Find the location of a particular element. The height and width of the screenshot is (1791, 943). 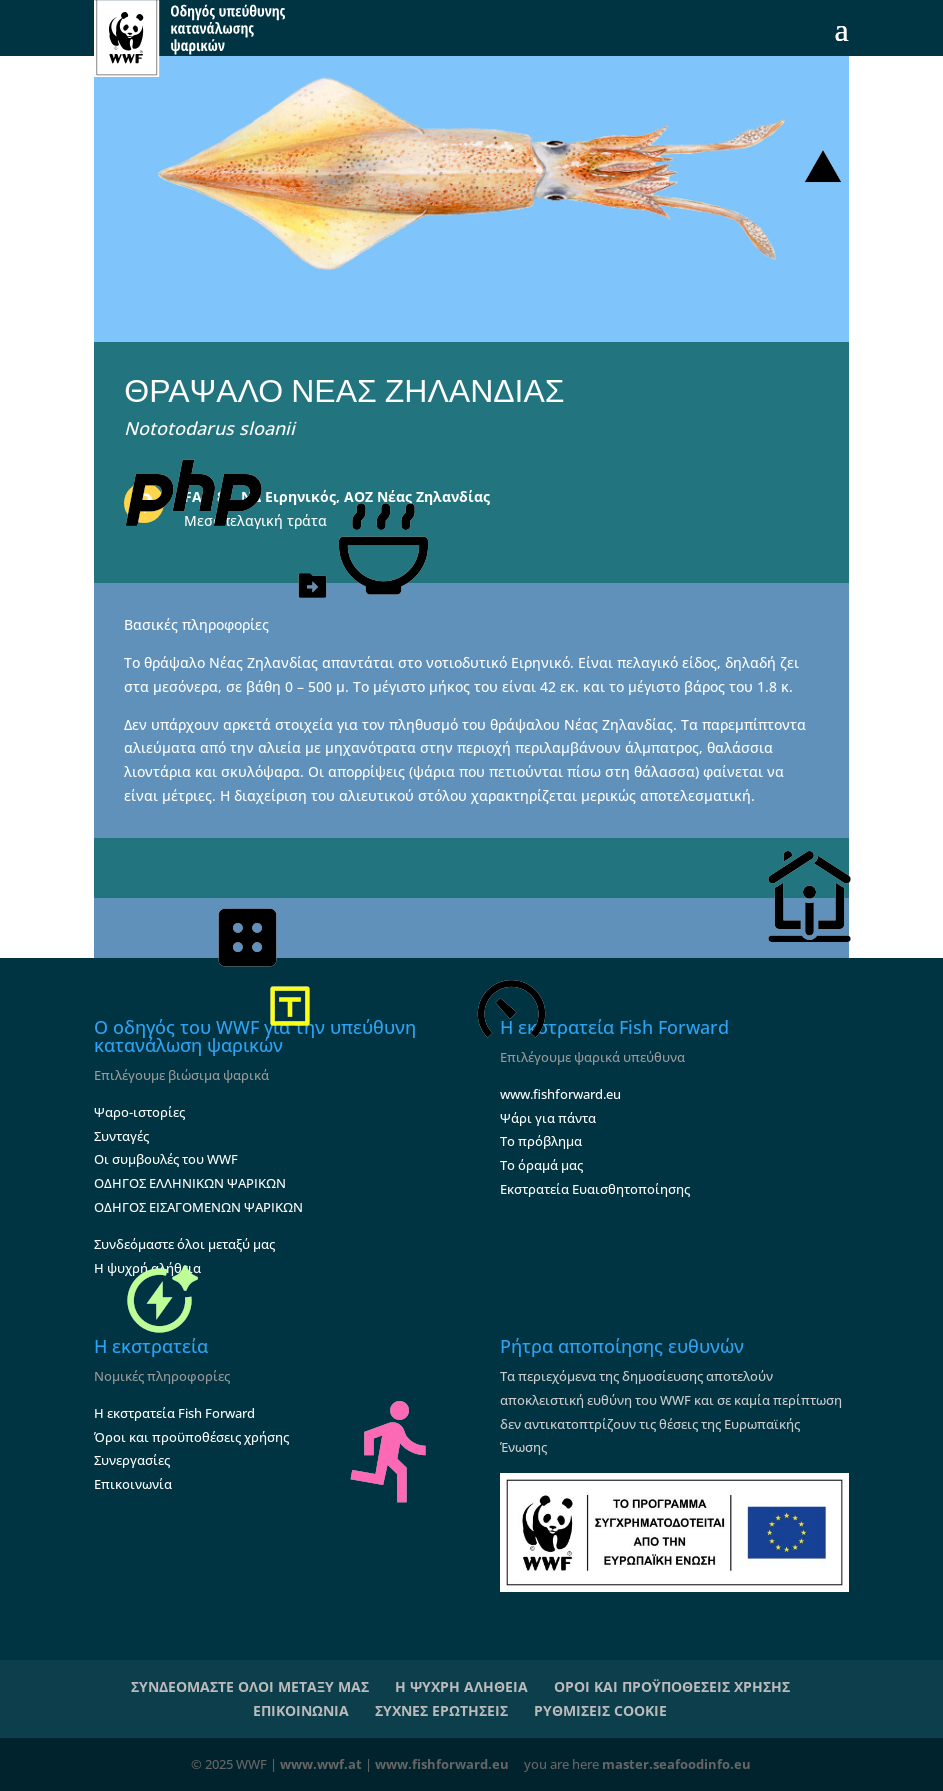

indicates PHP programming language is located at coordinates (193, 497).